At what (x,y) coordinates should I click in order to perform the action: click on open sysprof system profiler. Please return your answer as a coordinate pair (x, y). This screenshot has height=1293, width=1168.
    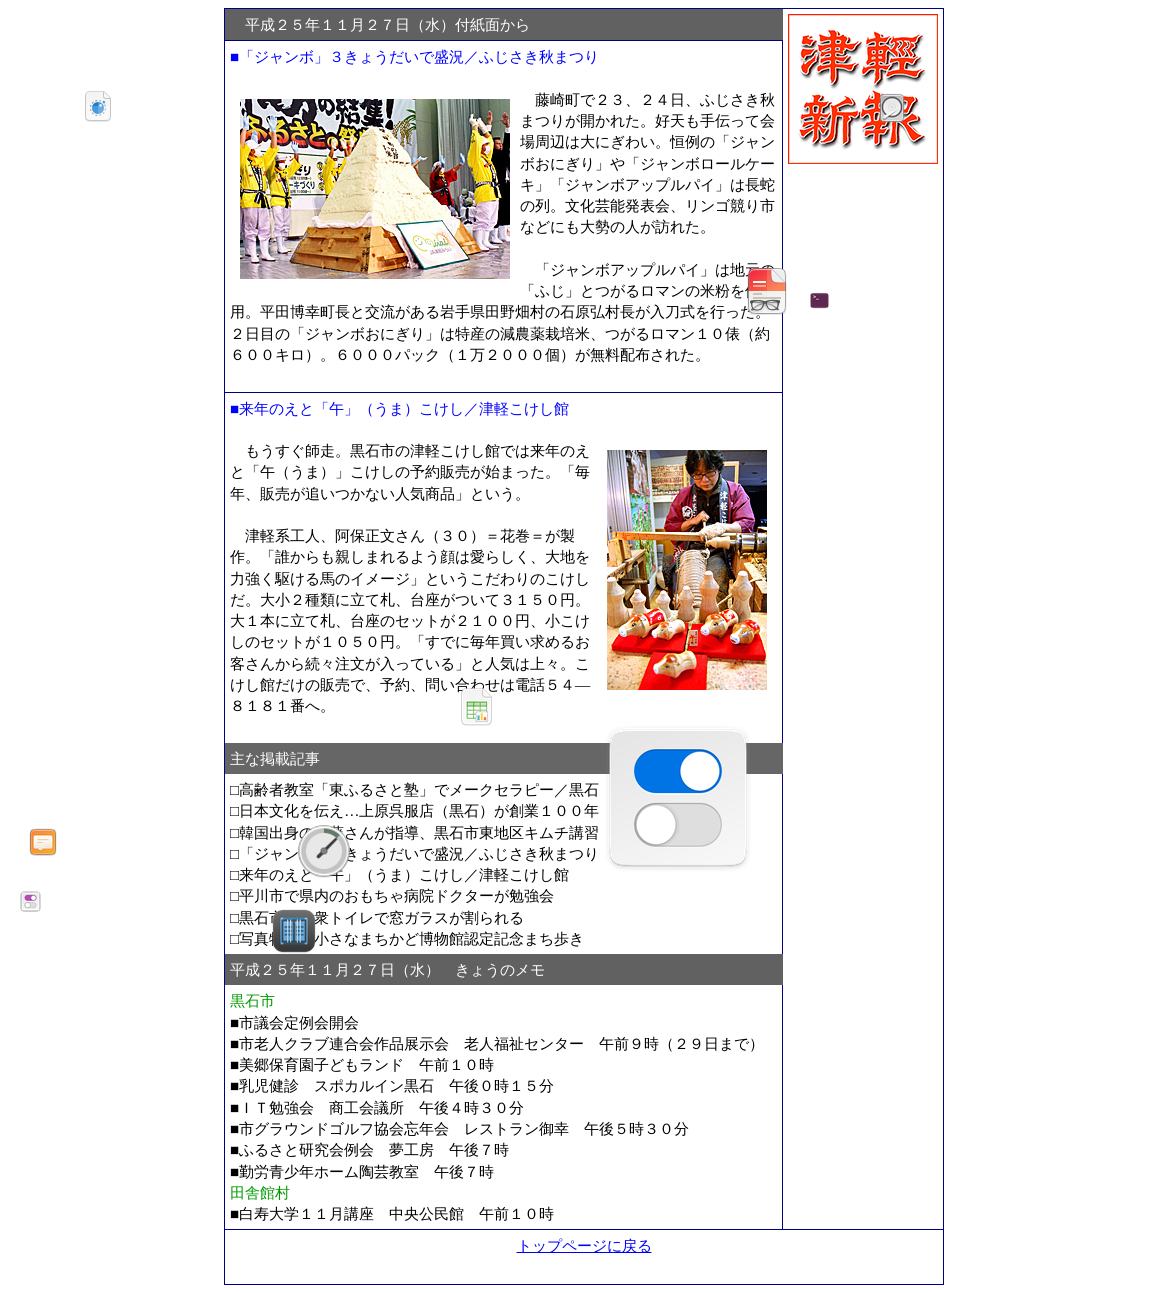
    Looking at the image, I should click on (324, 851).